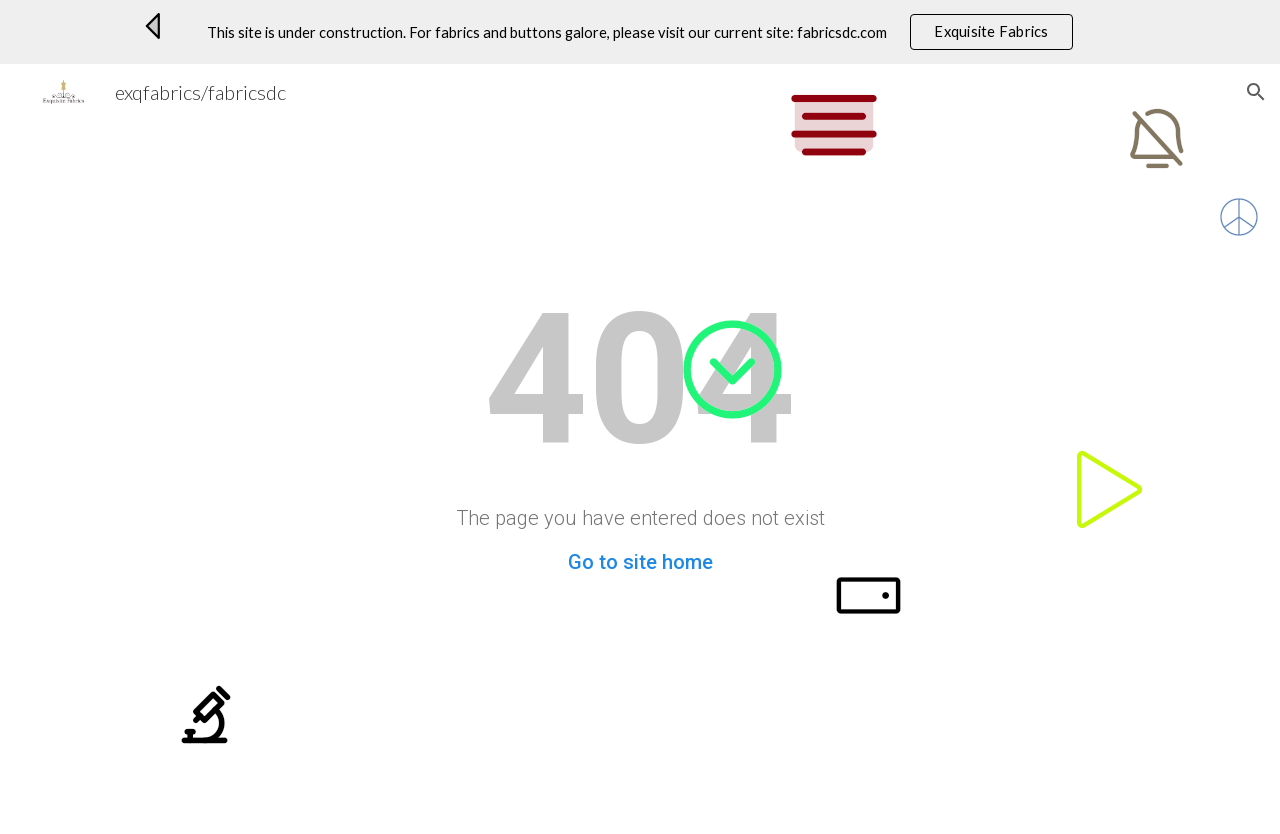 This screenshot has width=1280, height=834. What do you see at coordinates (1239, 217) in the screenshot?
I see `peace symbol or anti-war indicator` at bounding box center [1239, 217].